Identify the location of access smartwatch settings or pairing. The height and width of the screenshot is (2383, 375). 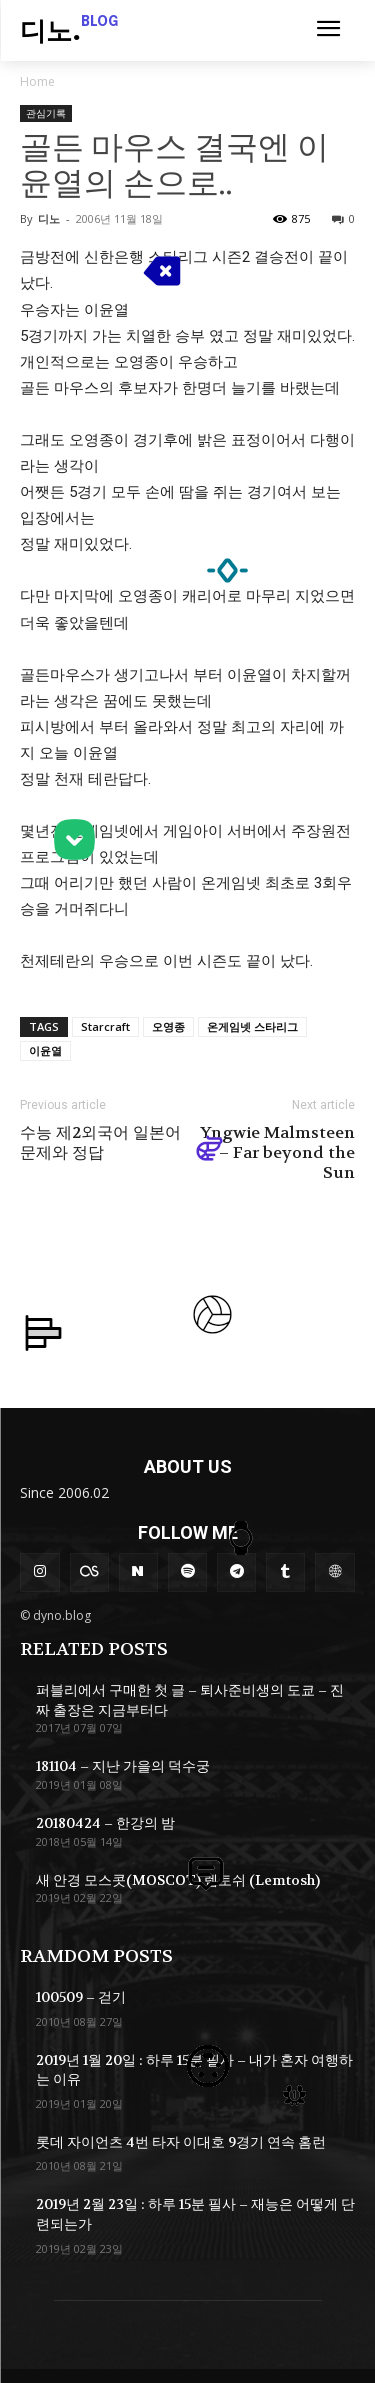
(241, 1538).